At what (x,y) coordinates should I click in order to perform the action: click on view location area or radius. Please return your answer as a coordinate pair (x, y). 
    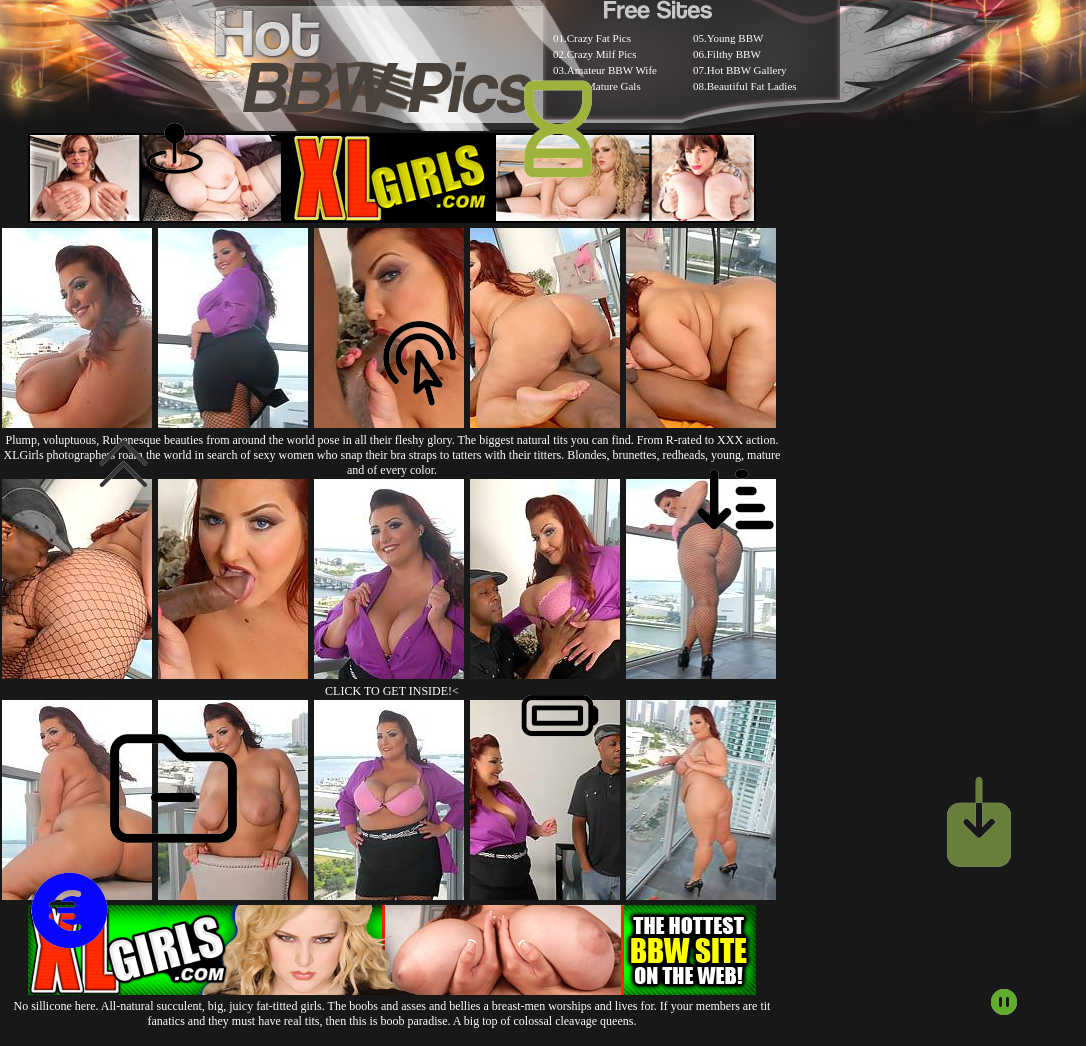
    Looking at the image, I should click on (174, 149).